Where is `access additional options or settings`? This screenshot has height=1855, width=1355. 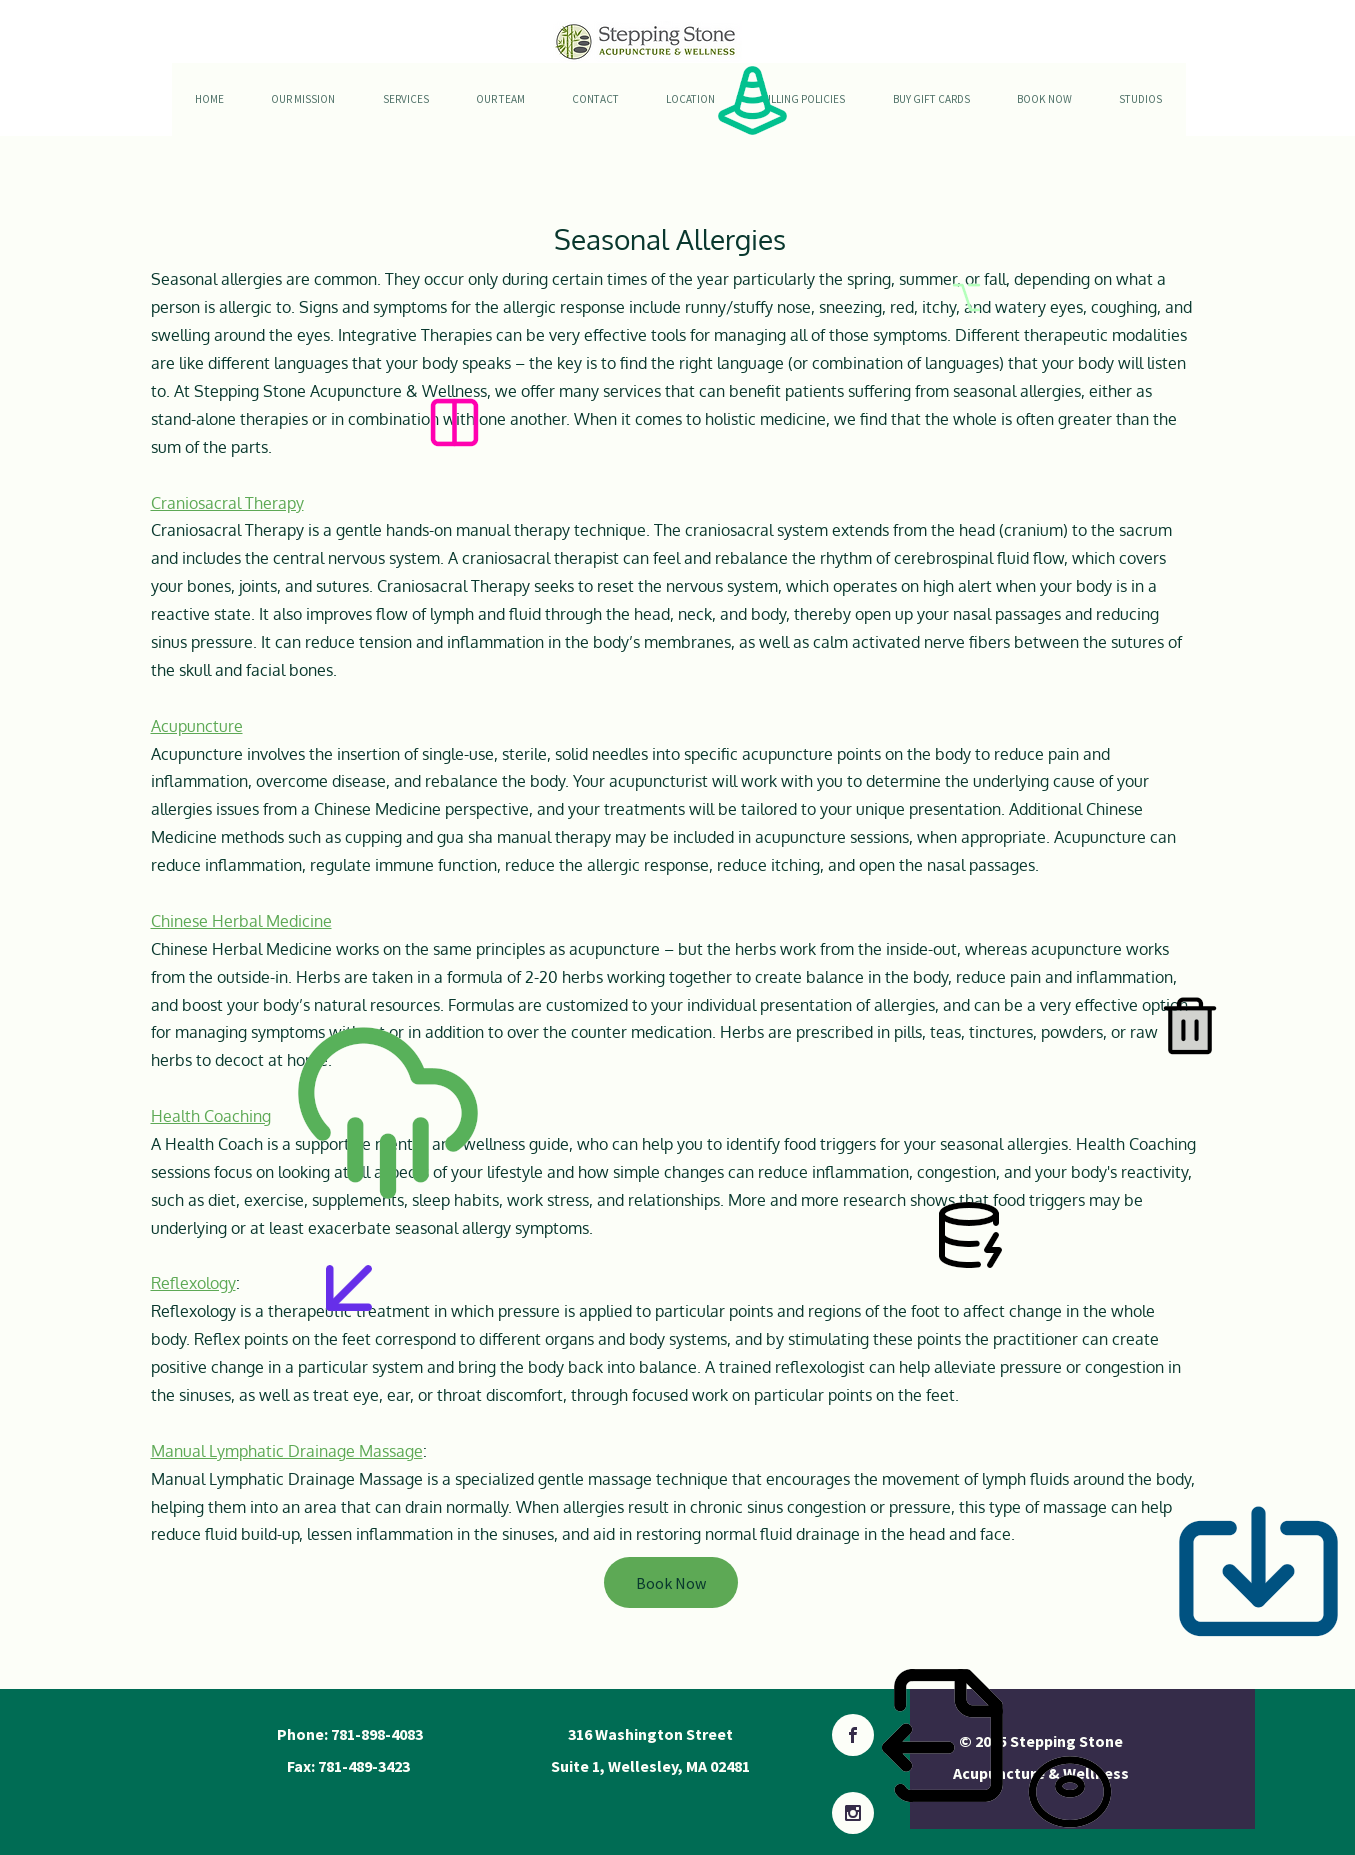 access additional options or settings is located at coordinates (966, 297).